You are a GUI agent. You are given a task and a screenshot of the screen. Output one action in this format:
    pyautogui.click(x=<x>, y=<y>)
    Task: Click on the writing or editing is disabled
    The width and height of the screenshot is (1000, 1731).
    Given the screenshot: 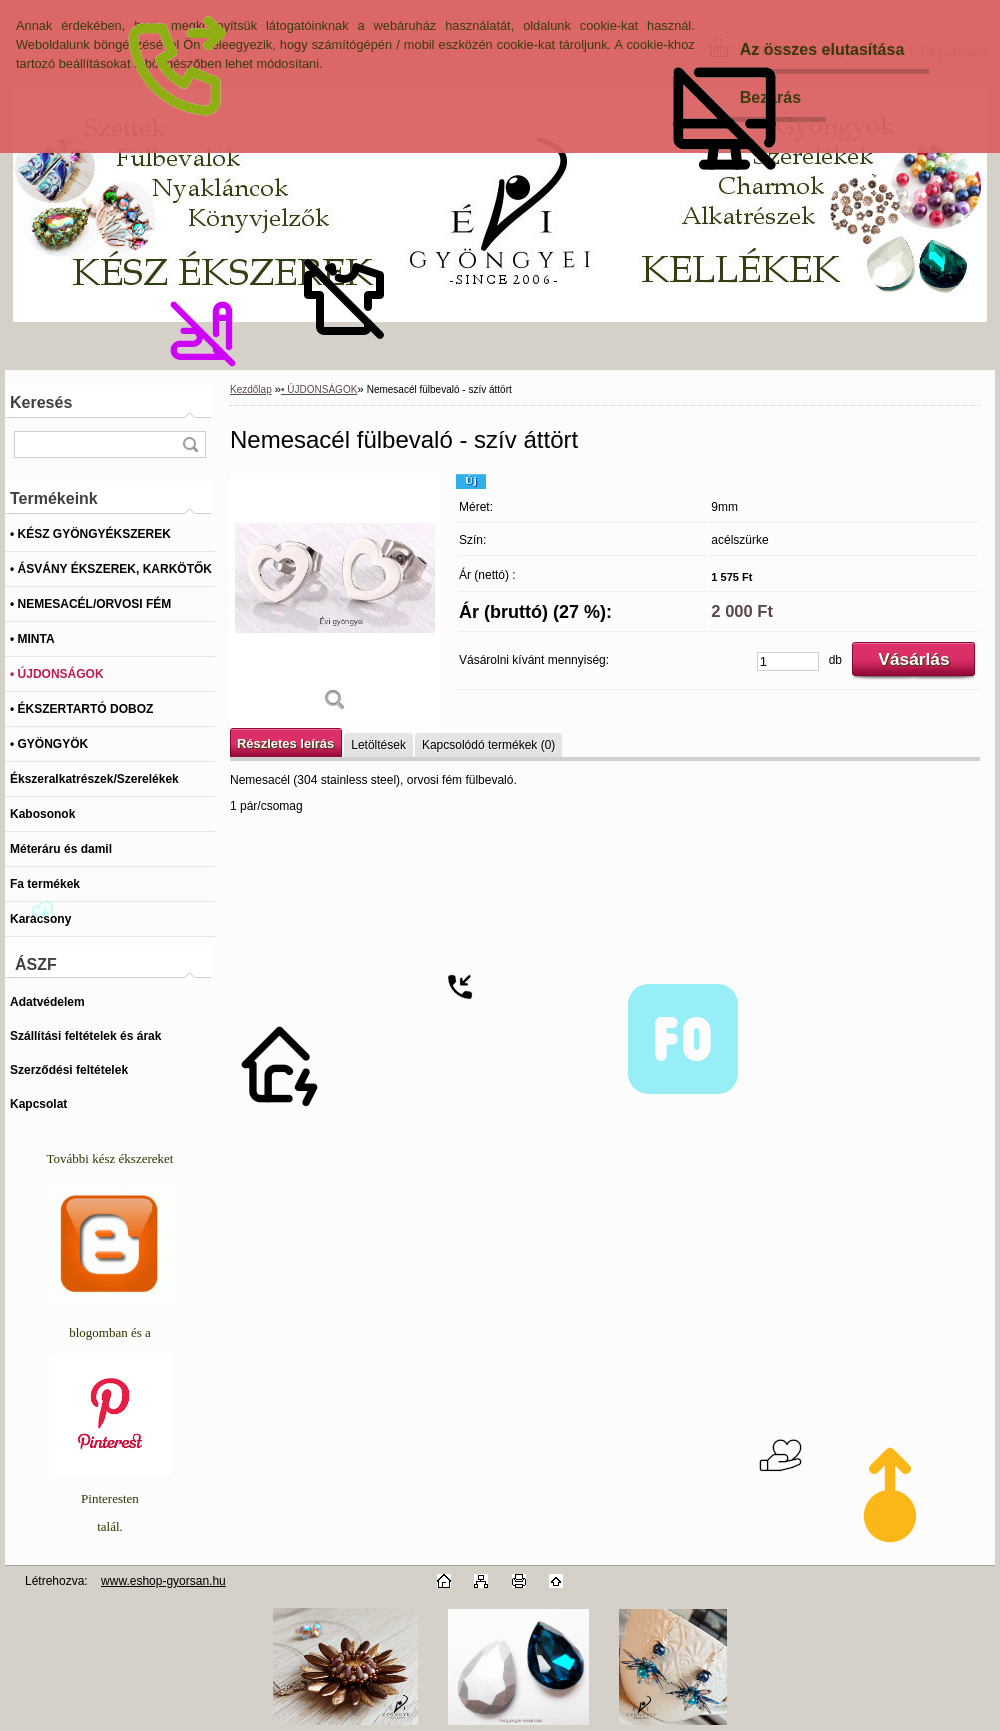 What is the action you would take?
    pyautogui.click(x=203, y=334)
    